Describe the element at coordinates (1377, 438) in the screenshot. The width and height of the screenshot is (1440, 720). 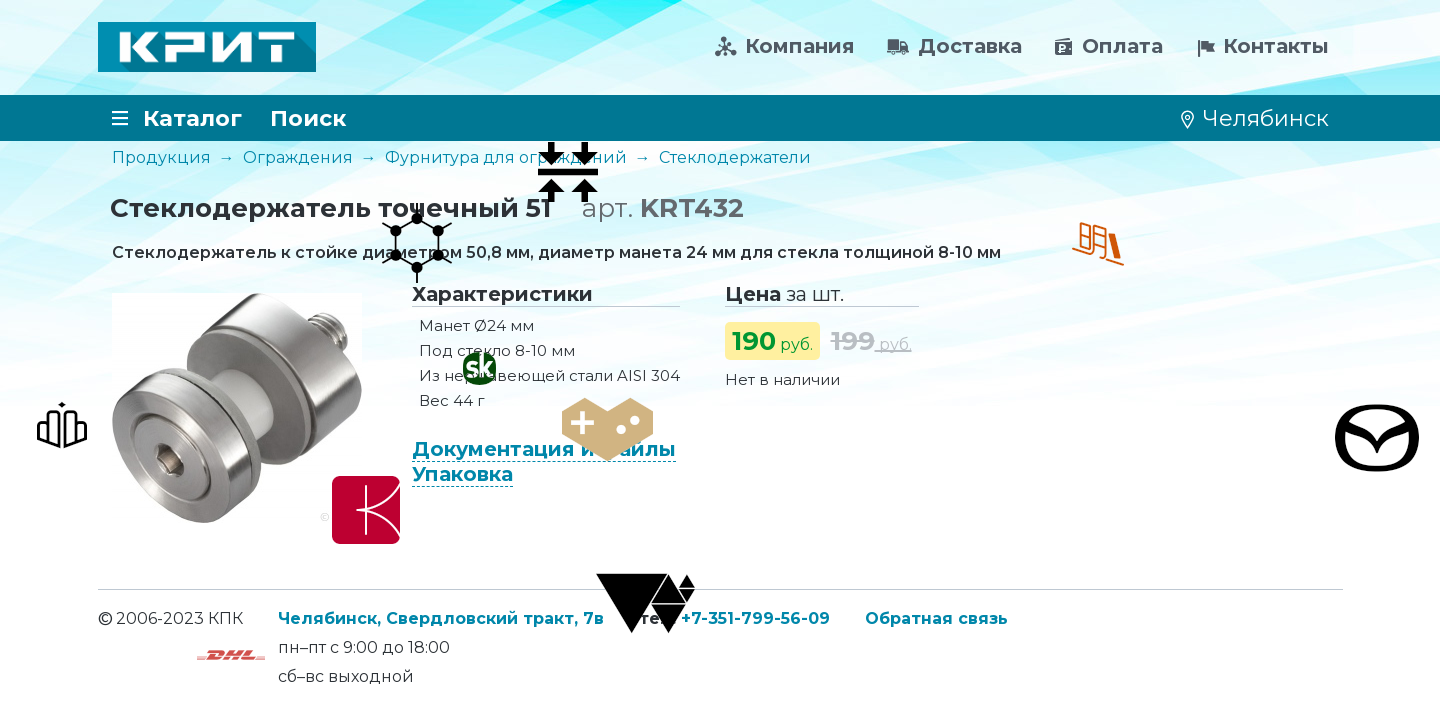
I see `mazda brand logo` at that location.